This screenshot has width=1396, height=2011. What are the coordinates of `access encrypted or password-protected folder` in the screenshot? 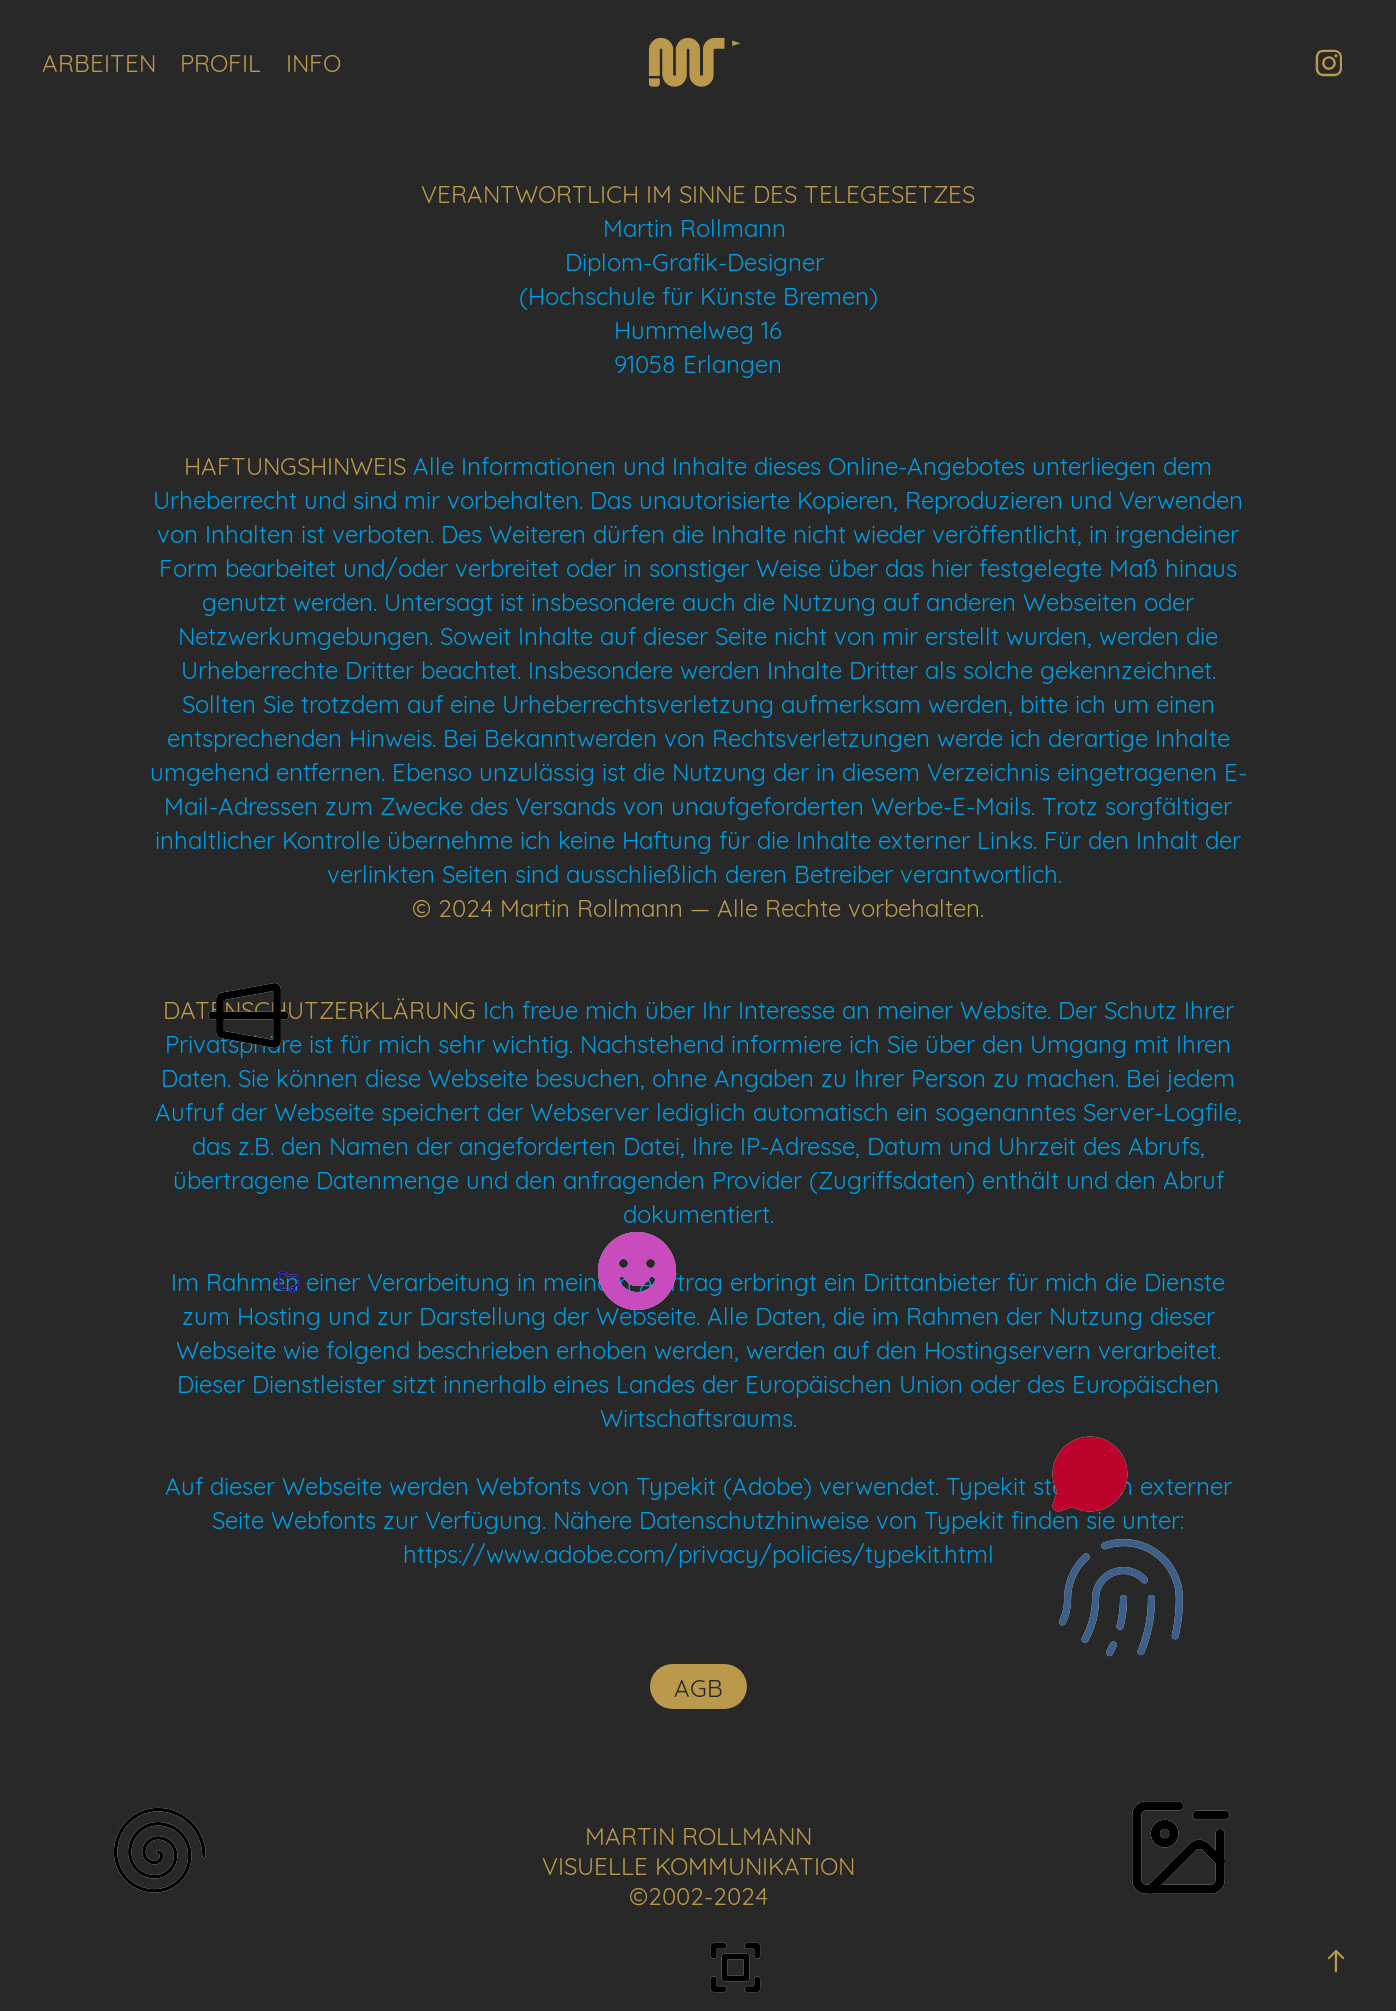 It's located at (288, 1281).